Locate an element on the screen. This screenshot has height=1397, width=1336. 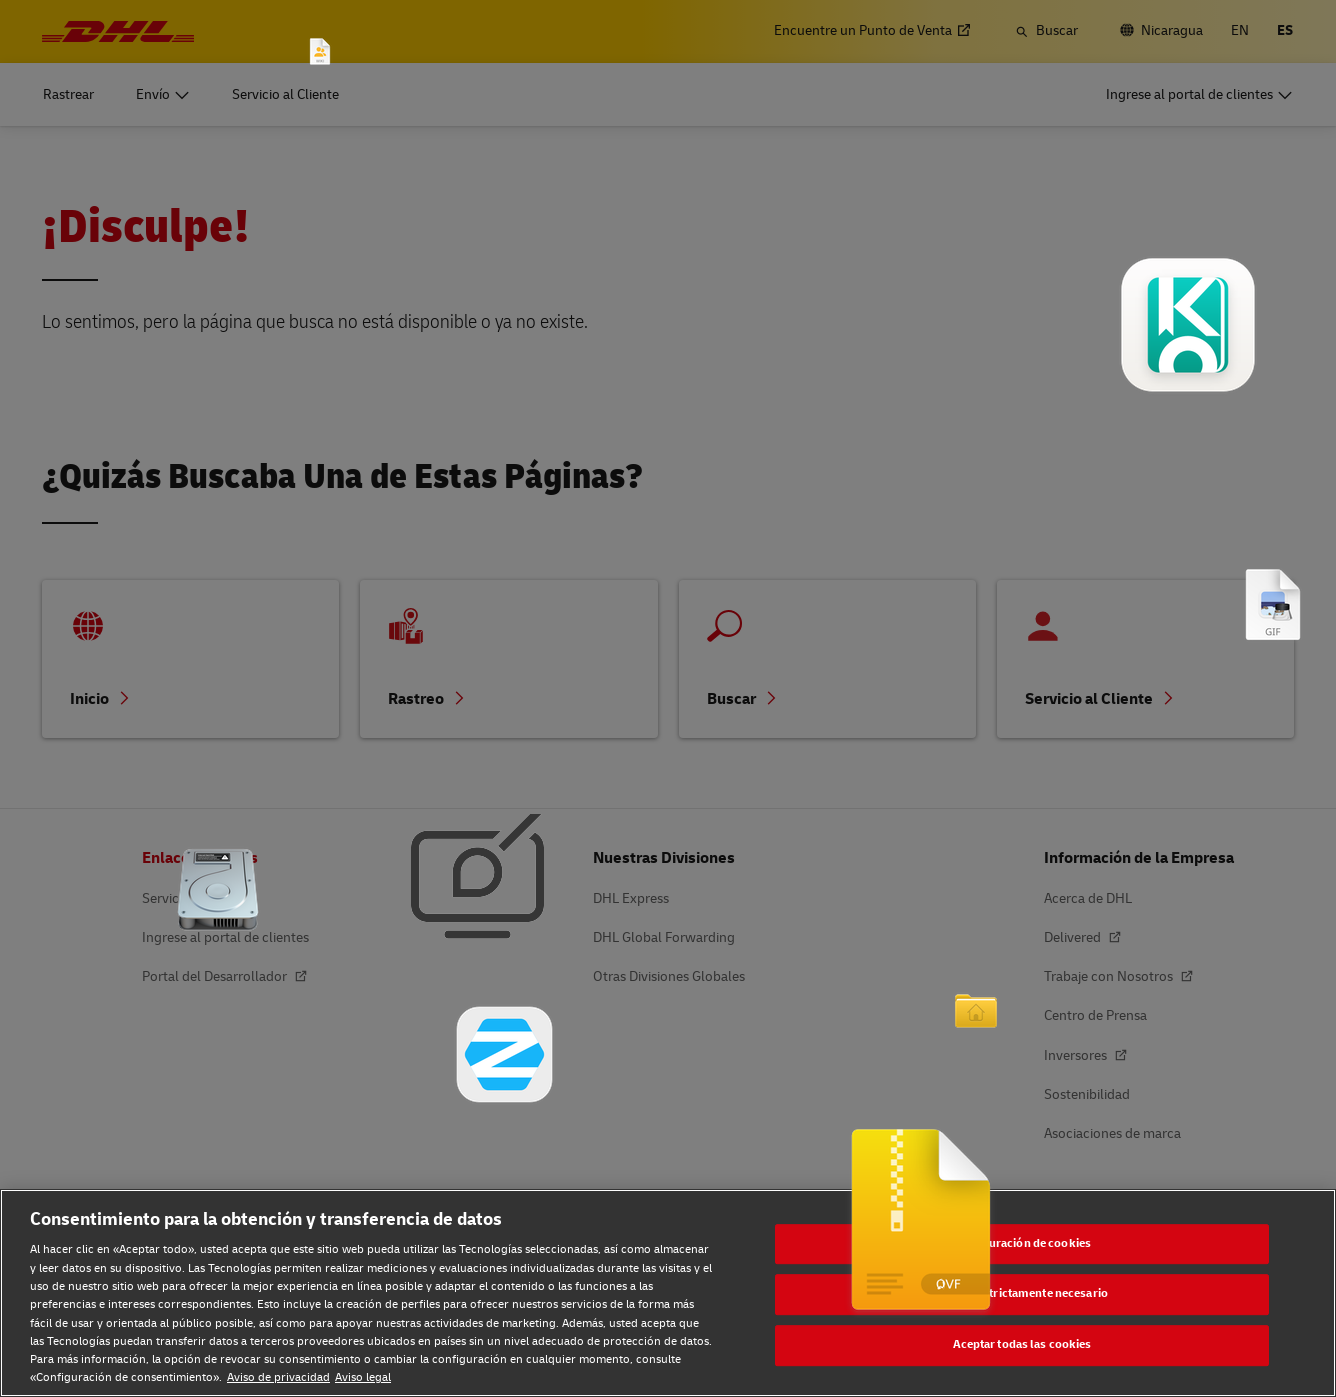
a GIF image file is located at coordinates (1273, 606).